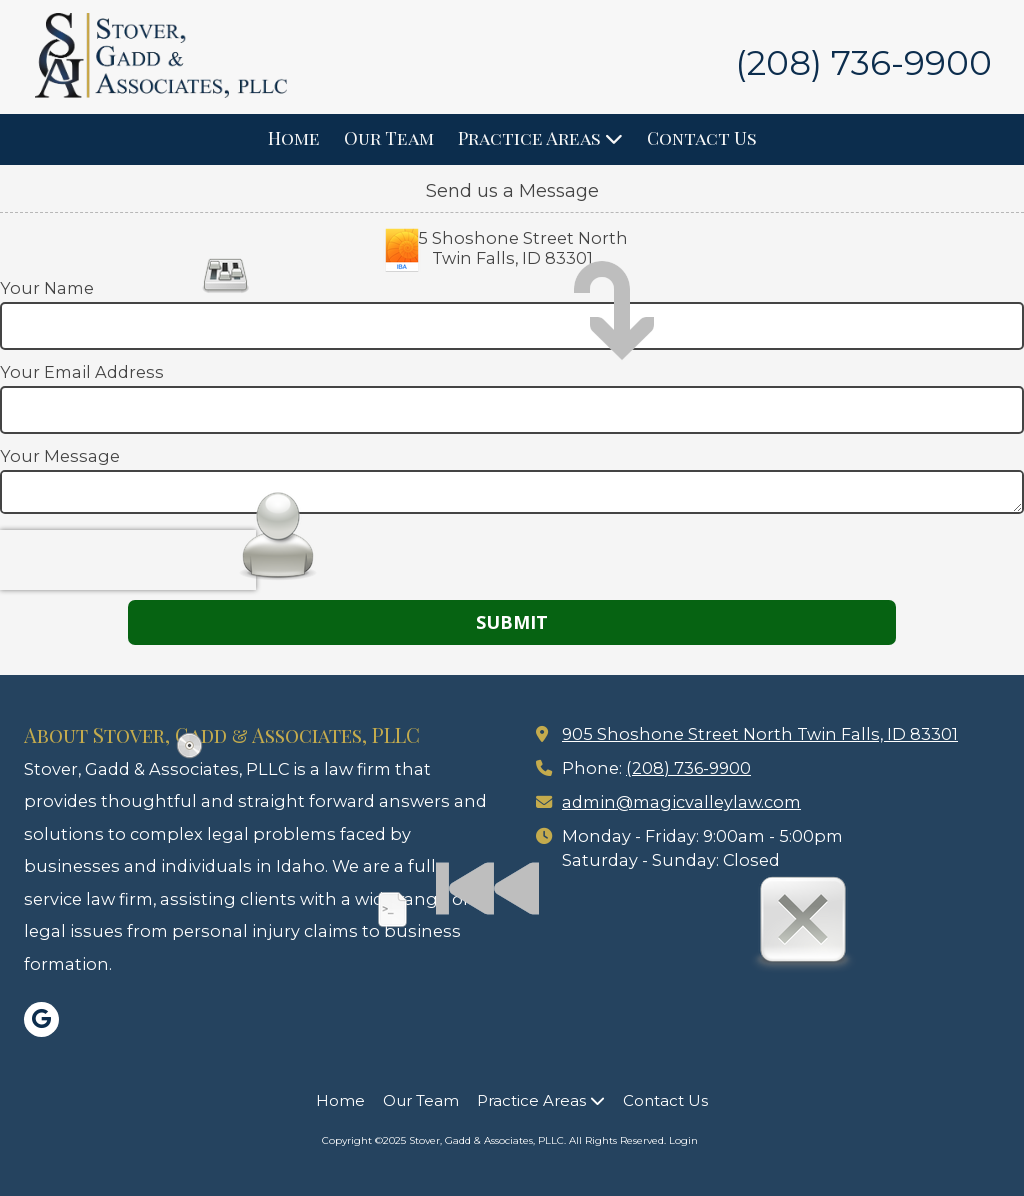  What do you see at coordinates (392, 909) in the screenshot?
I see `a shell script or bash file` at bounding box center [392, 909].